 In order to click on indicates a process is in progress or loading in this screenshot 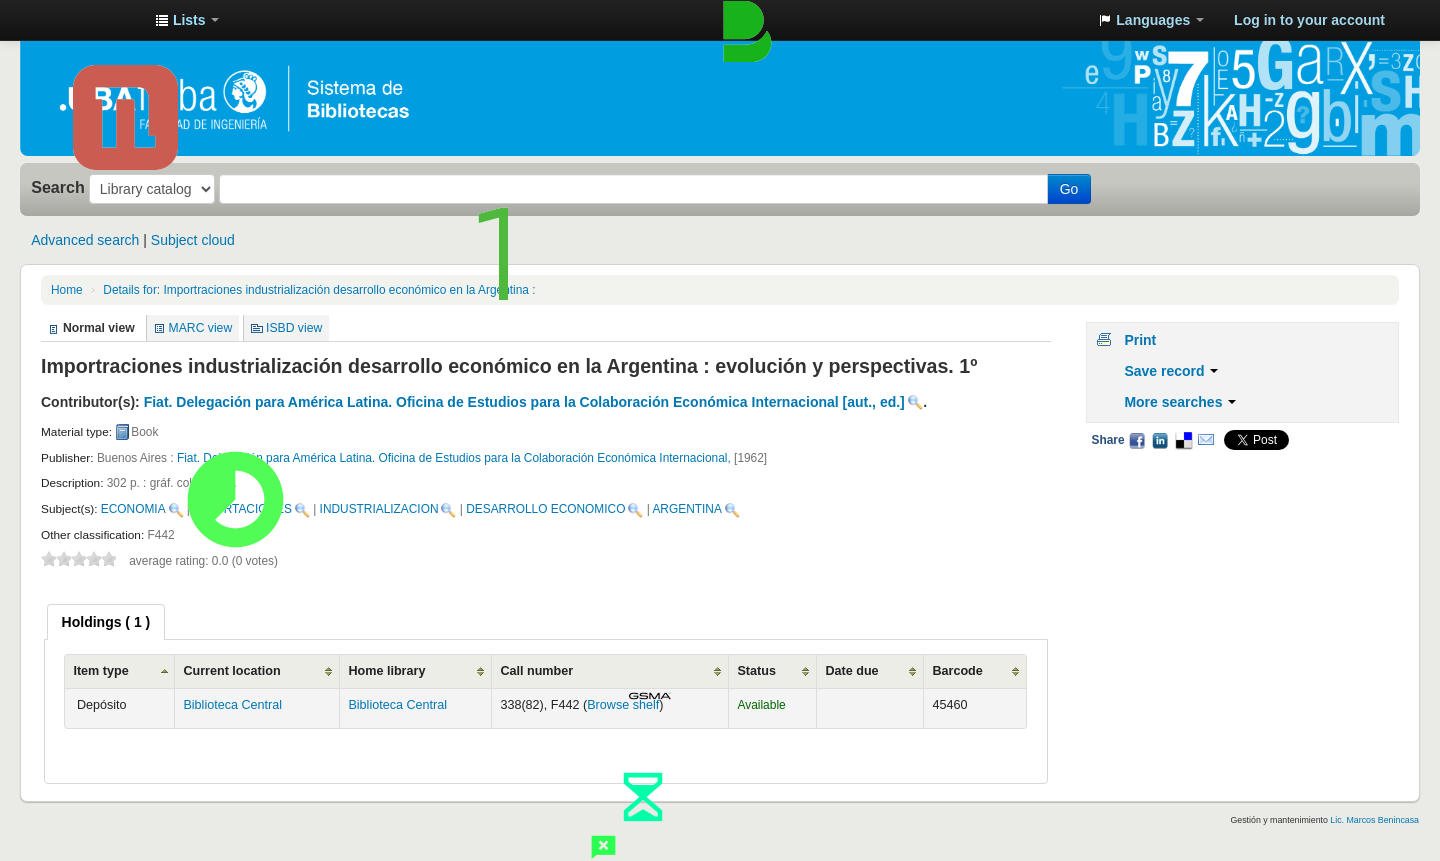, I will do `click(643, 797)`.